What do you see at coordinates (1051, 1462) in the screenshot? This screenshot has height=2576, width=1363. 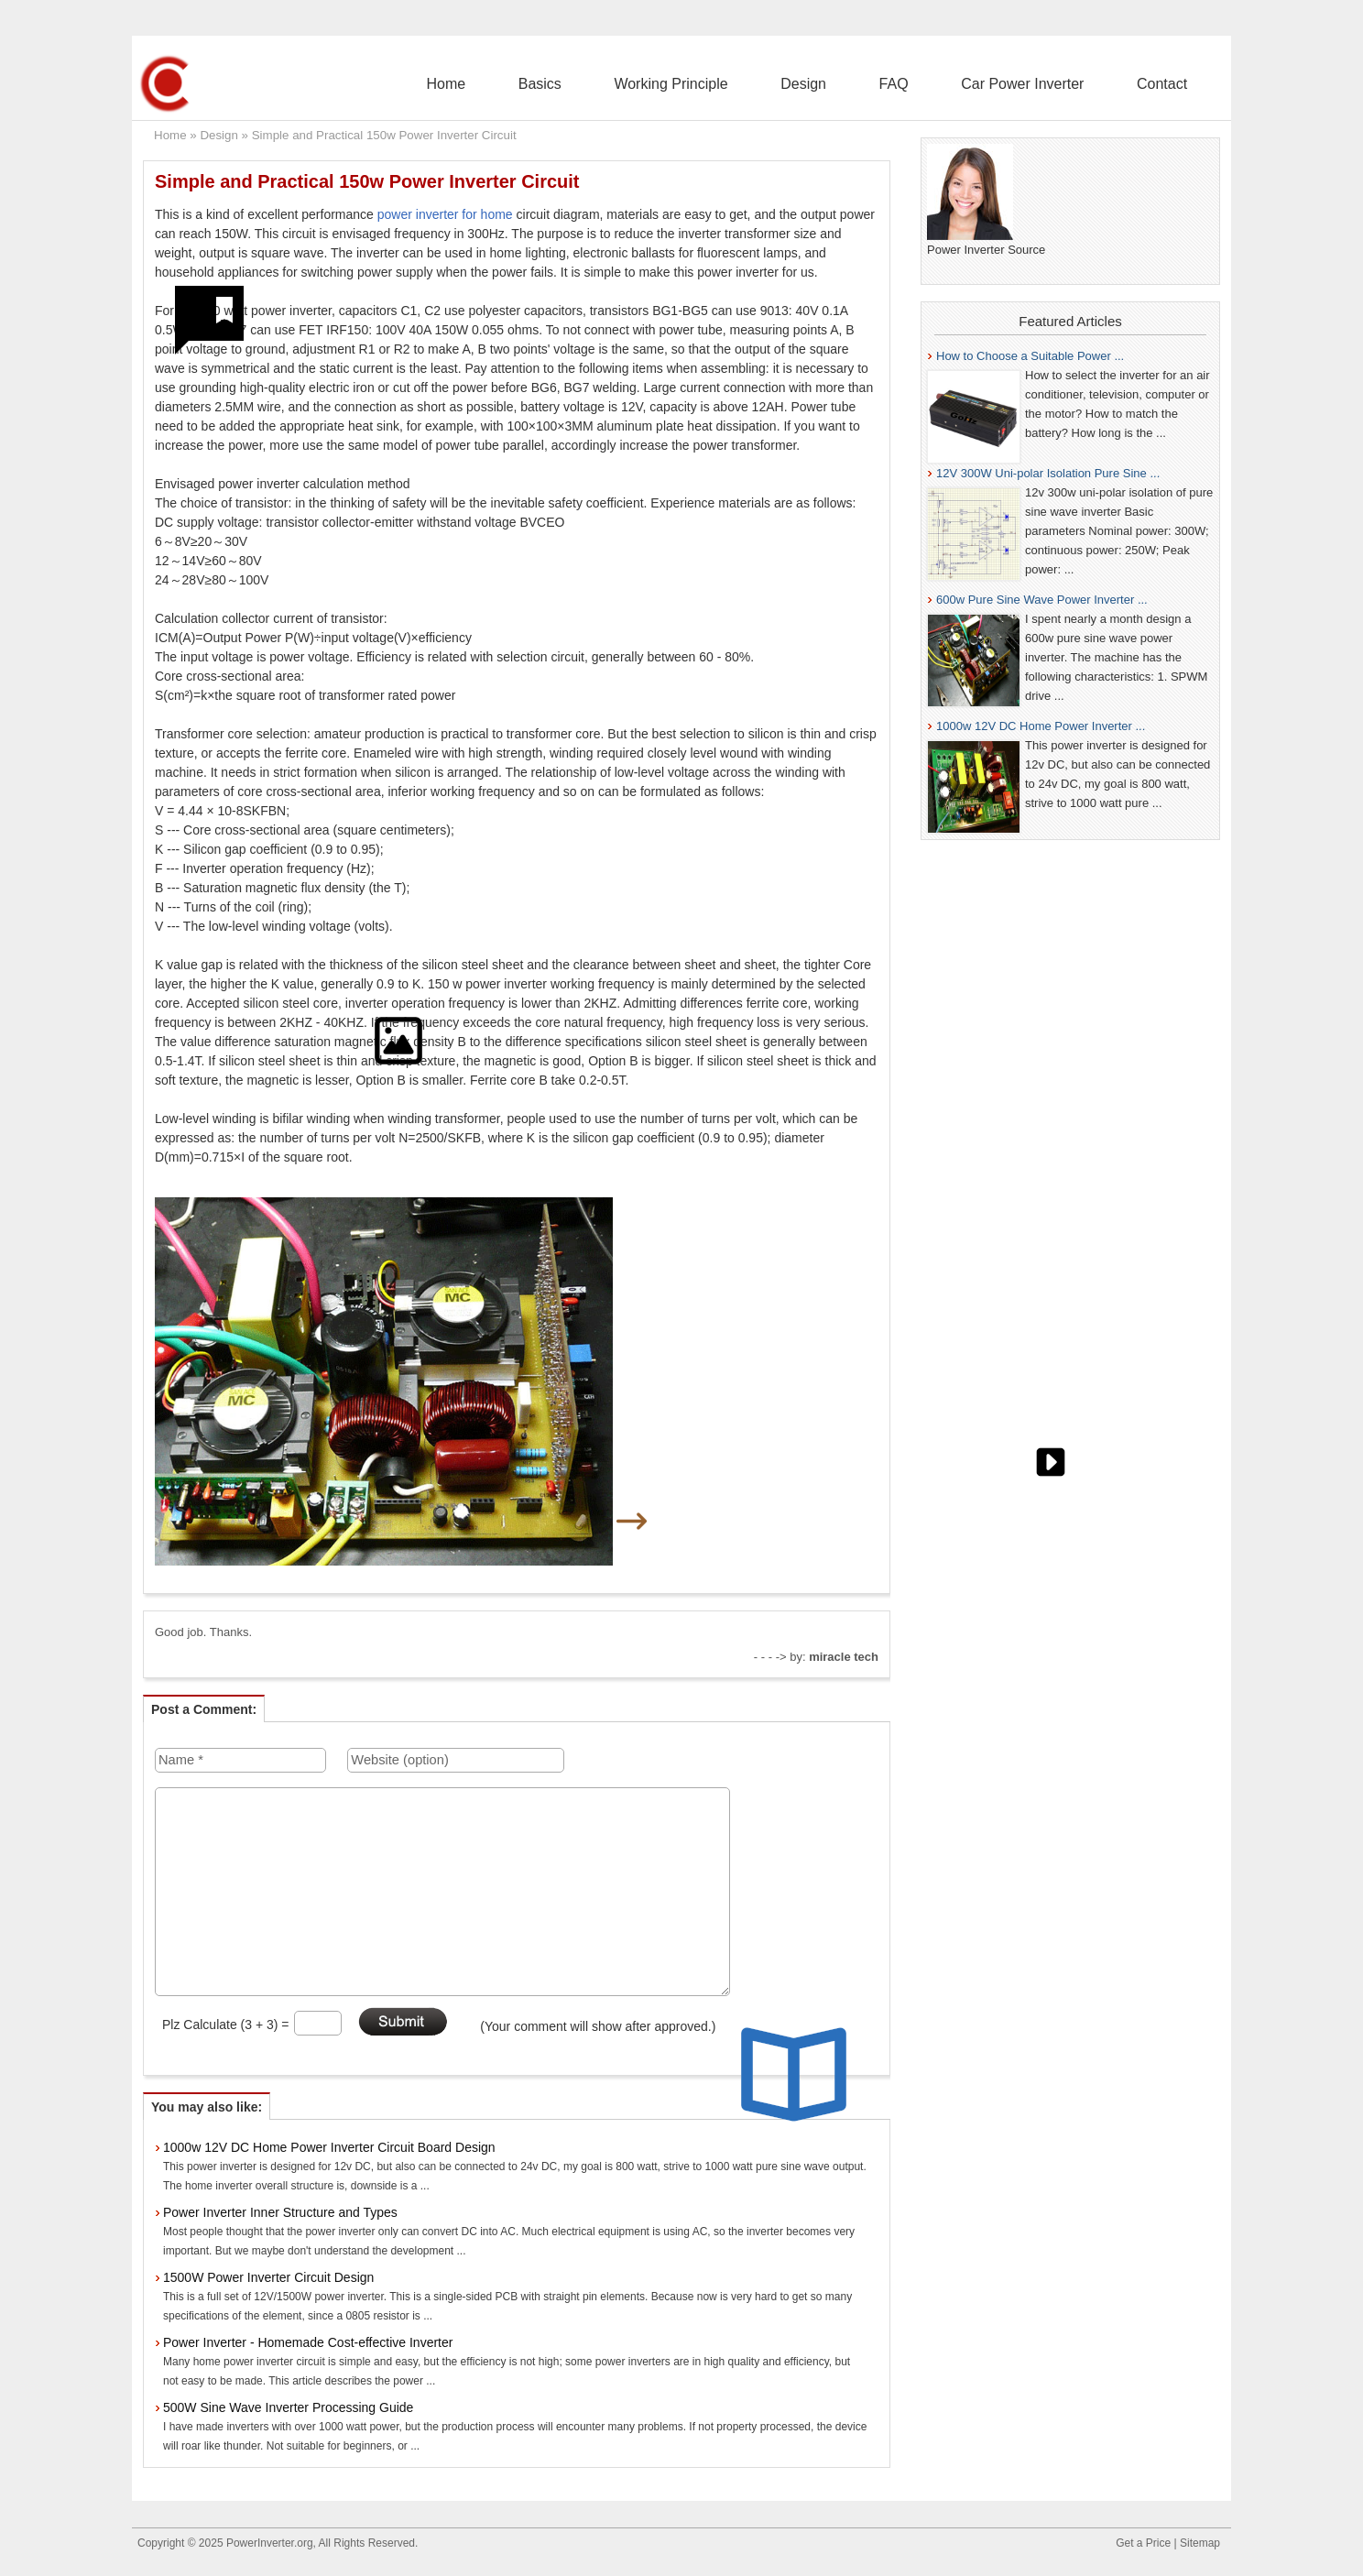 I see `play media or video content` at bounding box center [1051, 1462].